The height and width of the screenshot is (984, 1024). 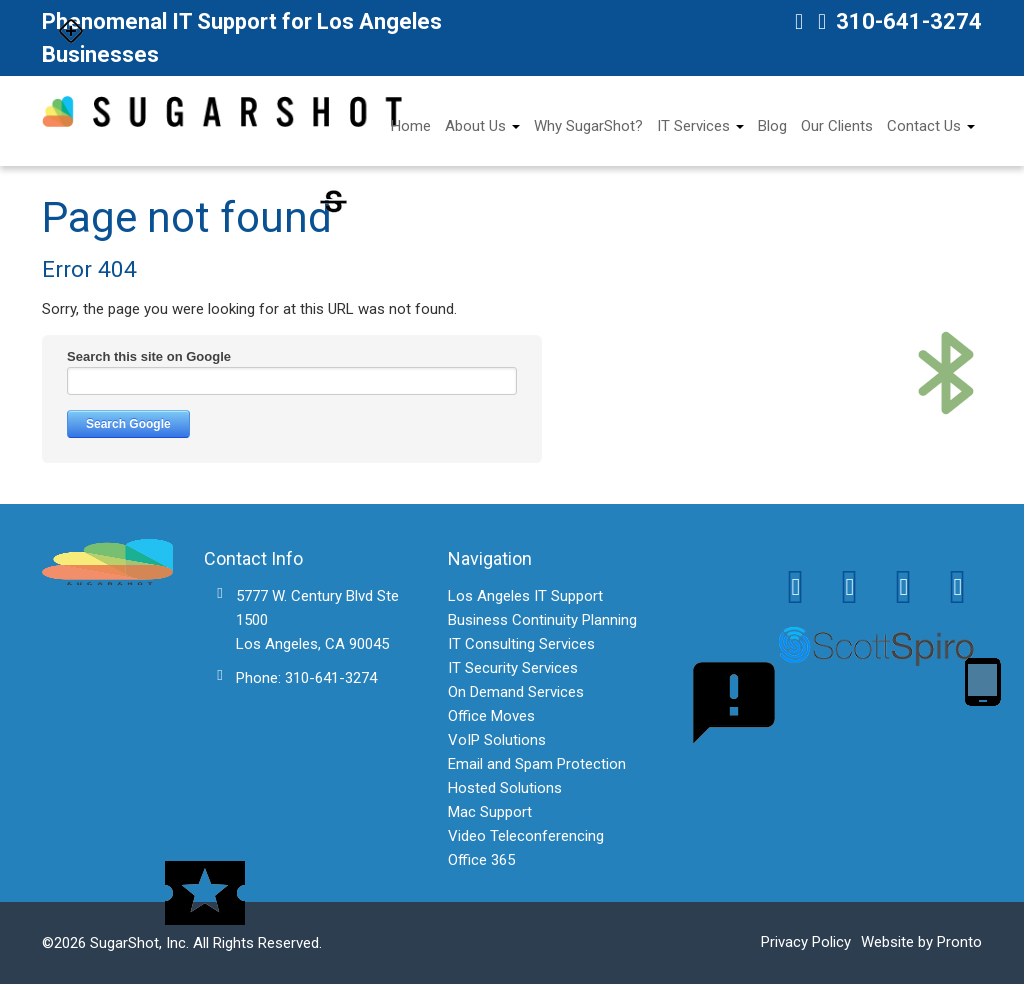 What do you see at coordinates (734, 703) in the screenshot?
I see `view announcements or alerts` at bounding box center [734, 703].